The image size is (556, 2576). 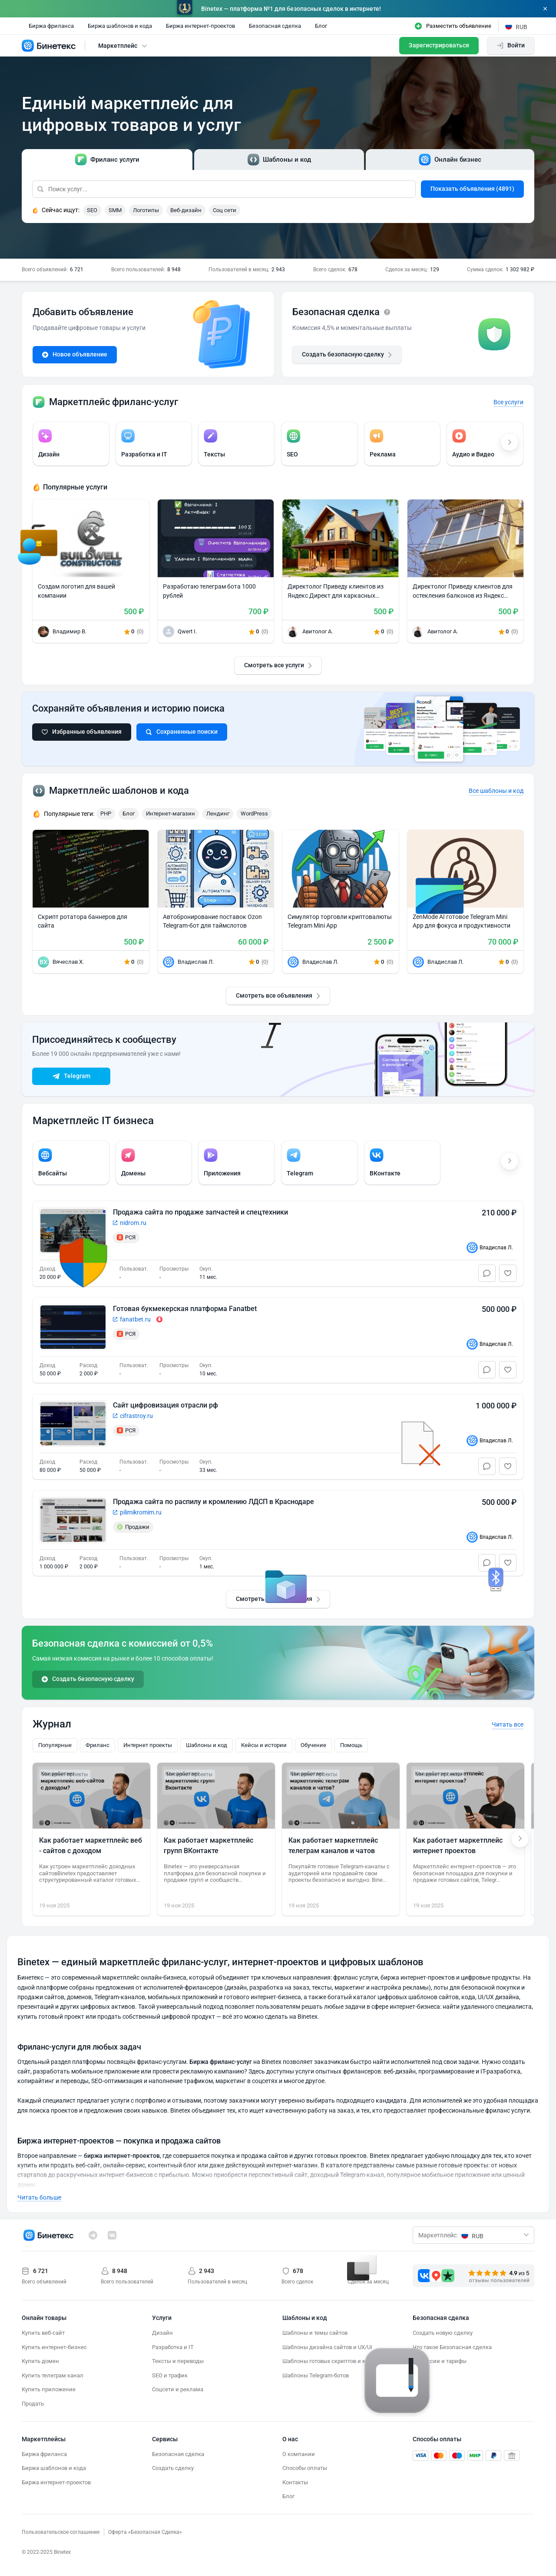 What do you see at coordinates (496, 1579) in the screenshot?
I see `a connected bluetooth device` at bounding box center [496, 1579].